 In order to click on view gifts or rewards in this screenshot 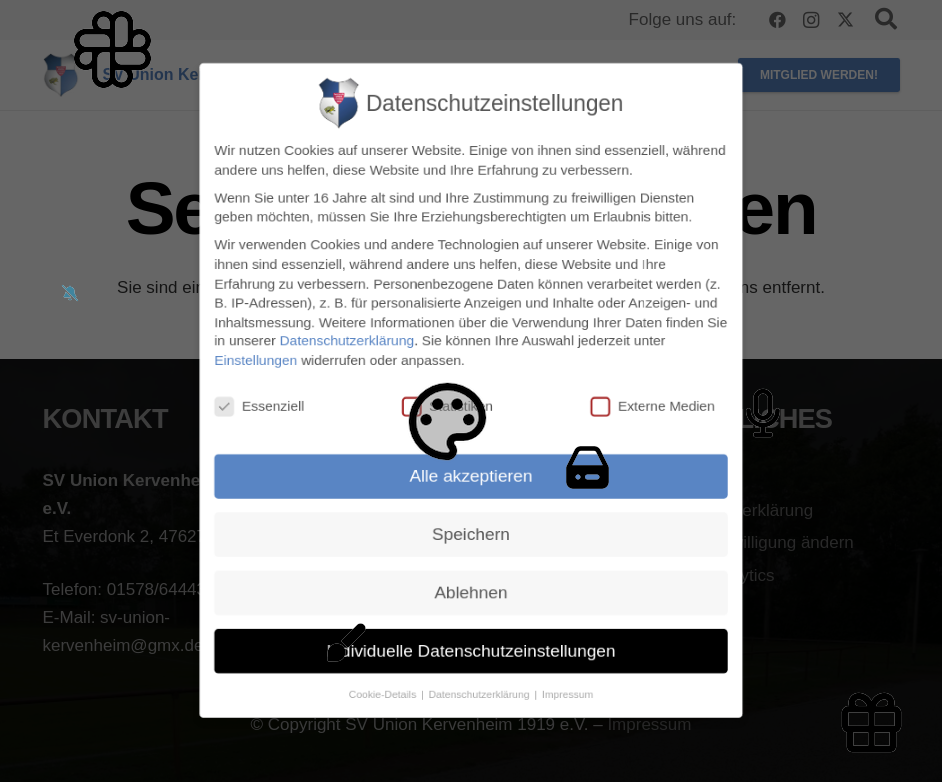, I will do `click(871, 722)`.